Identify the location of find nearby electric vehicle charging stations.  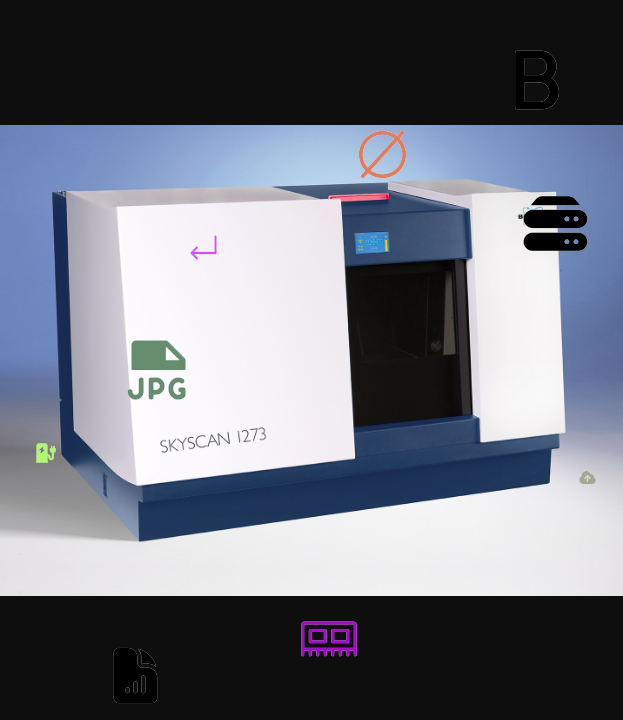
(45, 453).